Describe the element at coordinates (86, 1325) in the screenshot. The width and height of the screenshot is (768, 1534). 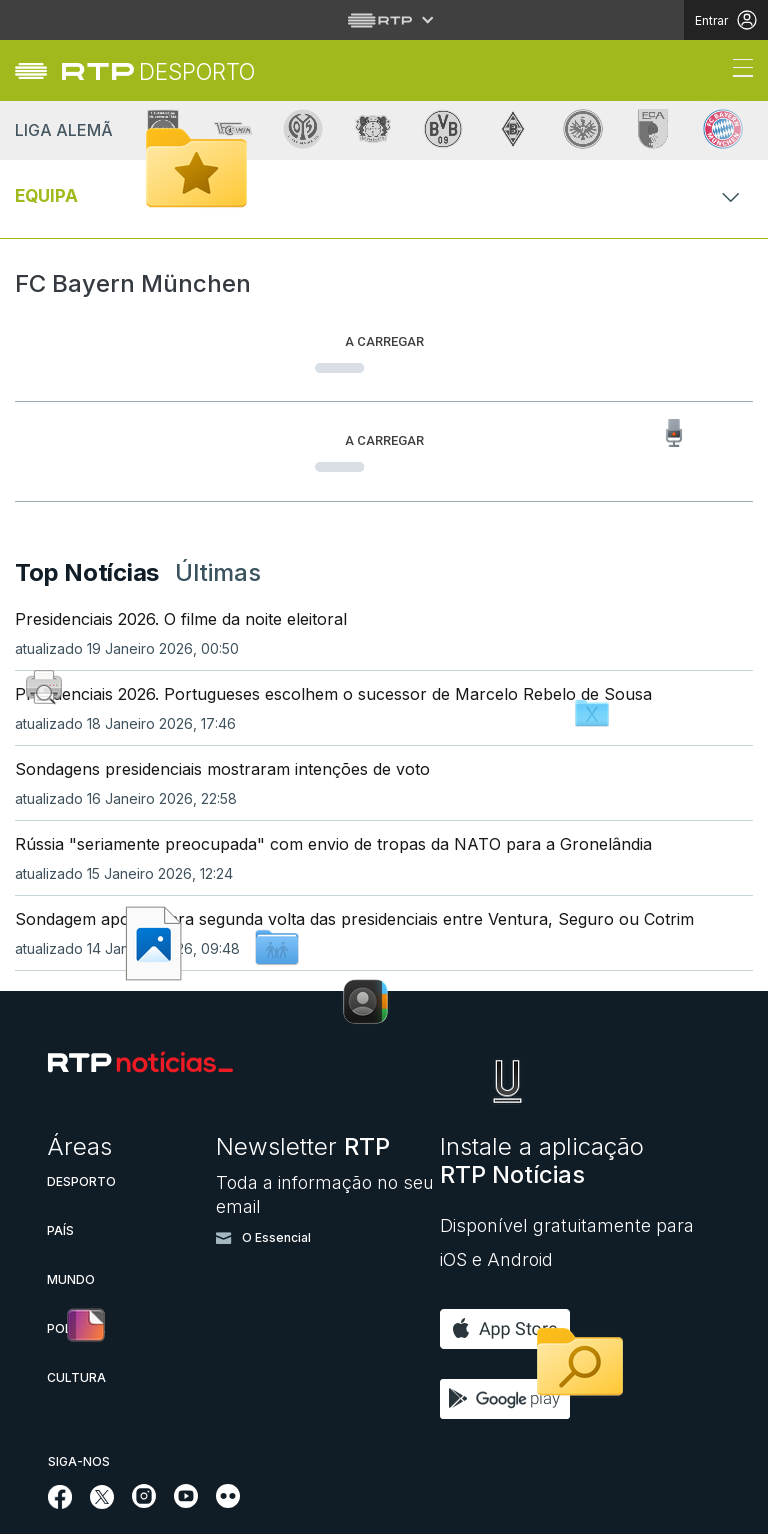
I see `change desktop wallpaper settings` at that location.